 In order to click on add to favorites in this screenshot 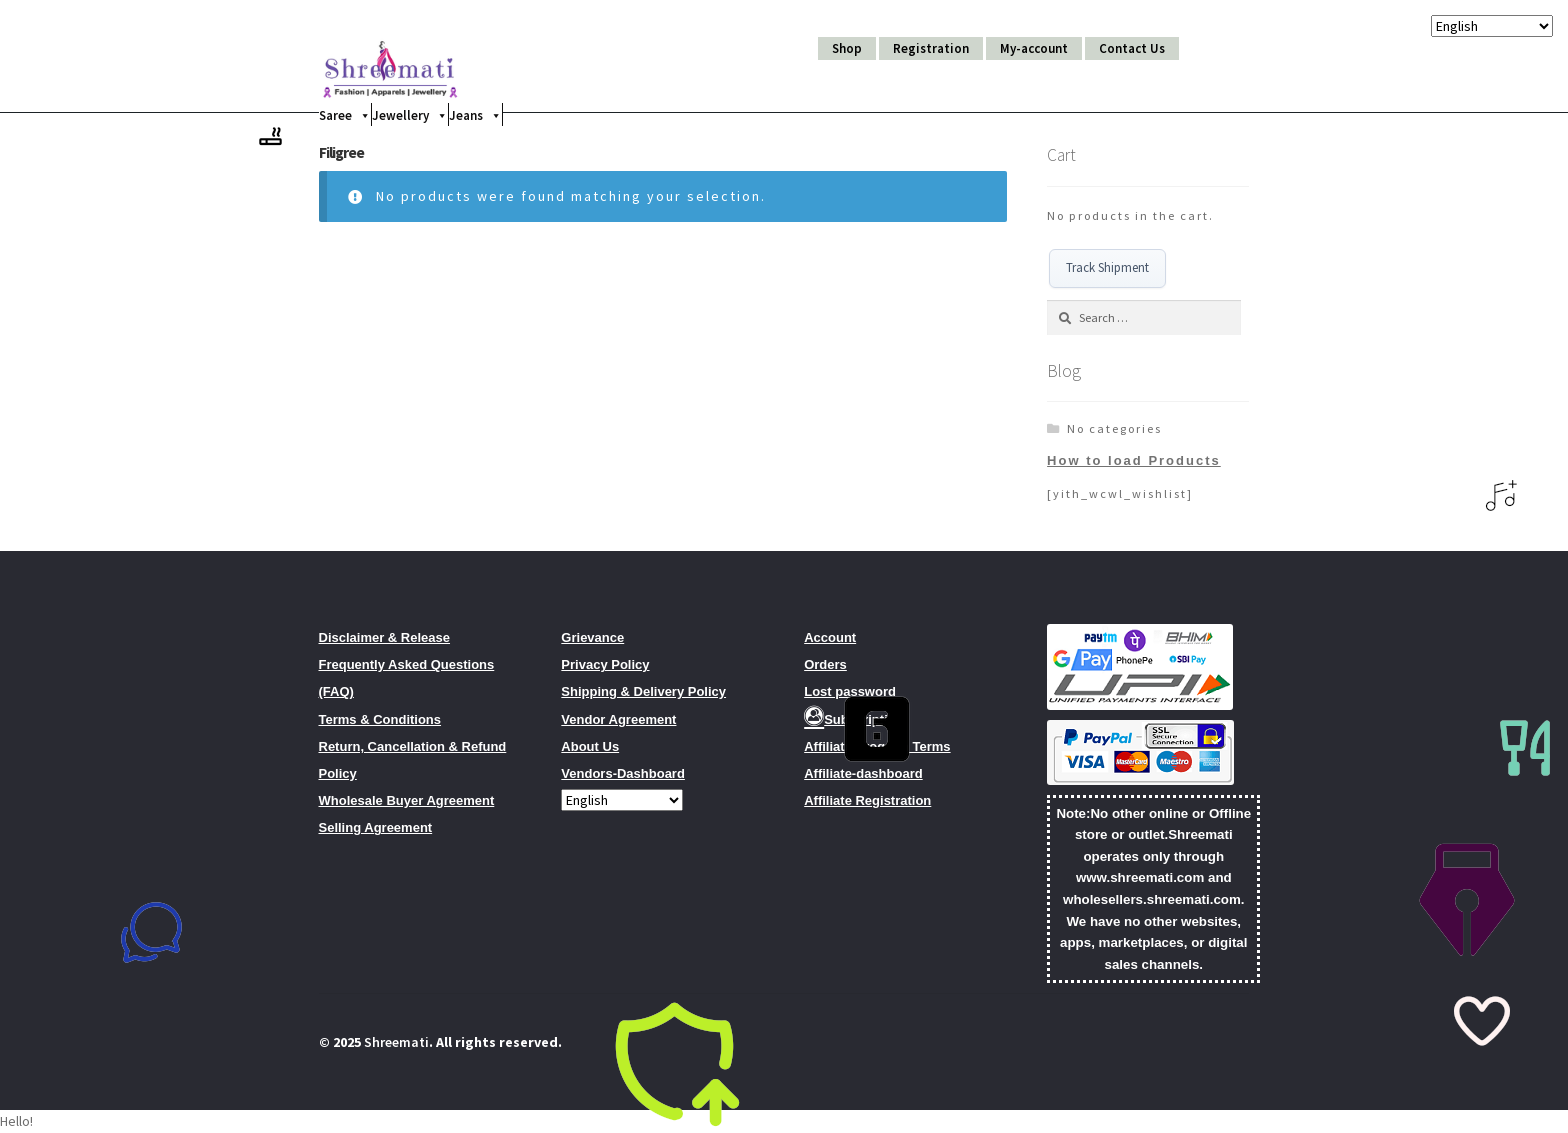, I will do `click(1482, 1021)`.